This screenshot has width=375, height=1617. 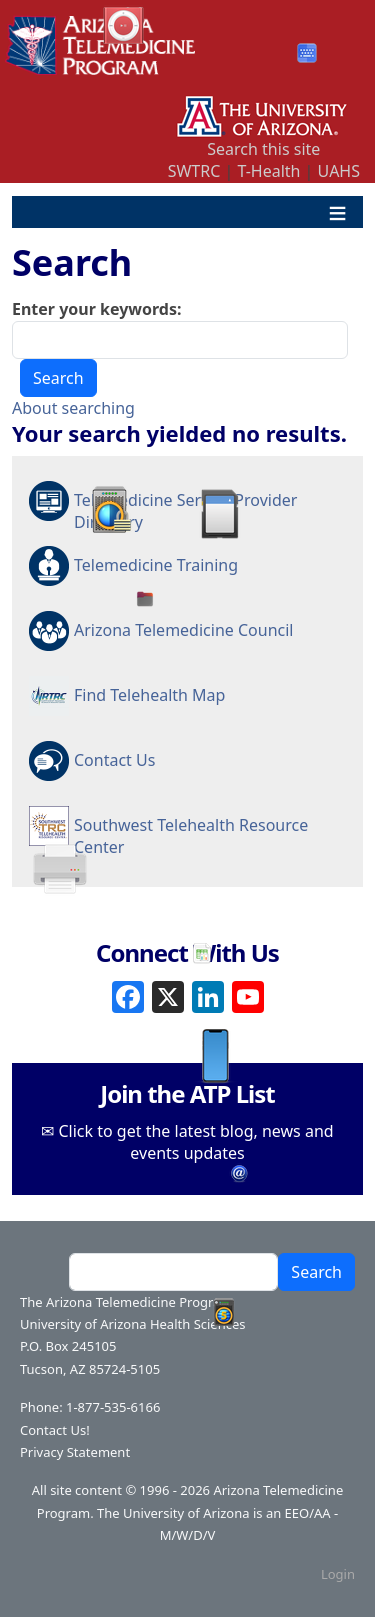 I want to click on iPhone 11 Pro device icon, so click(x=215, y=1056).